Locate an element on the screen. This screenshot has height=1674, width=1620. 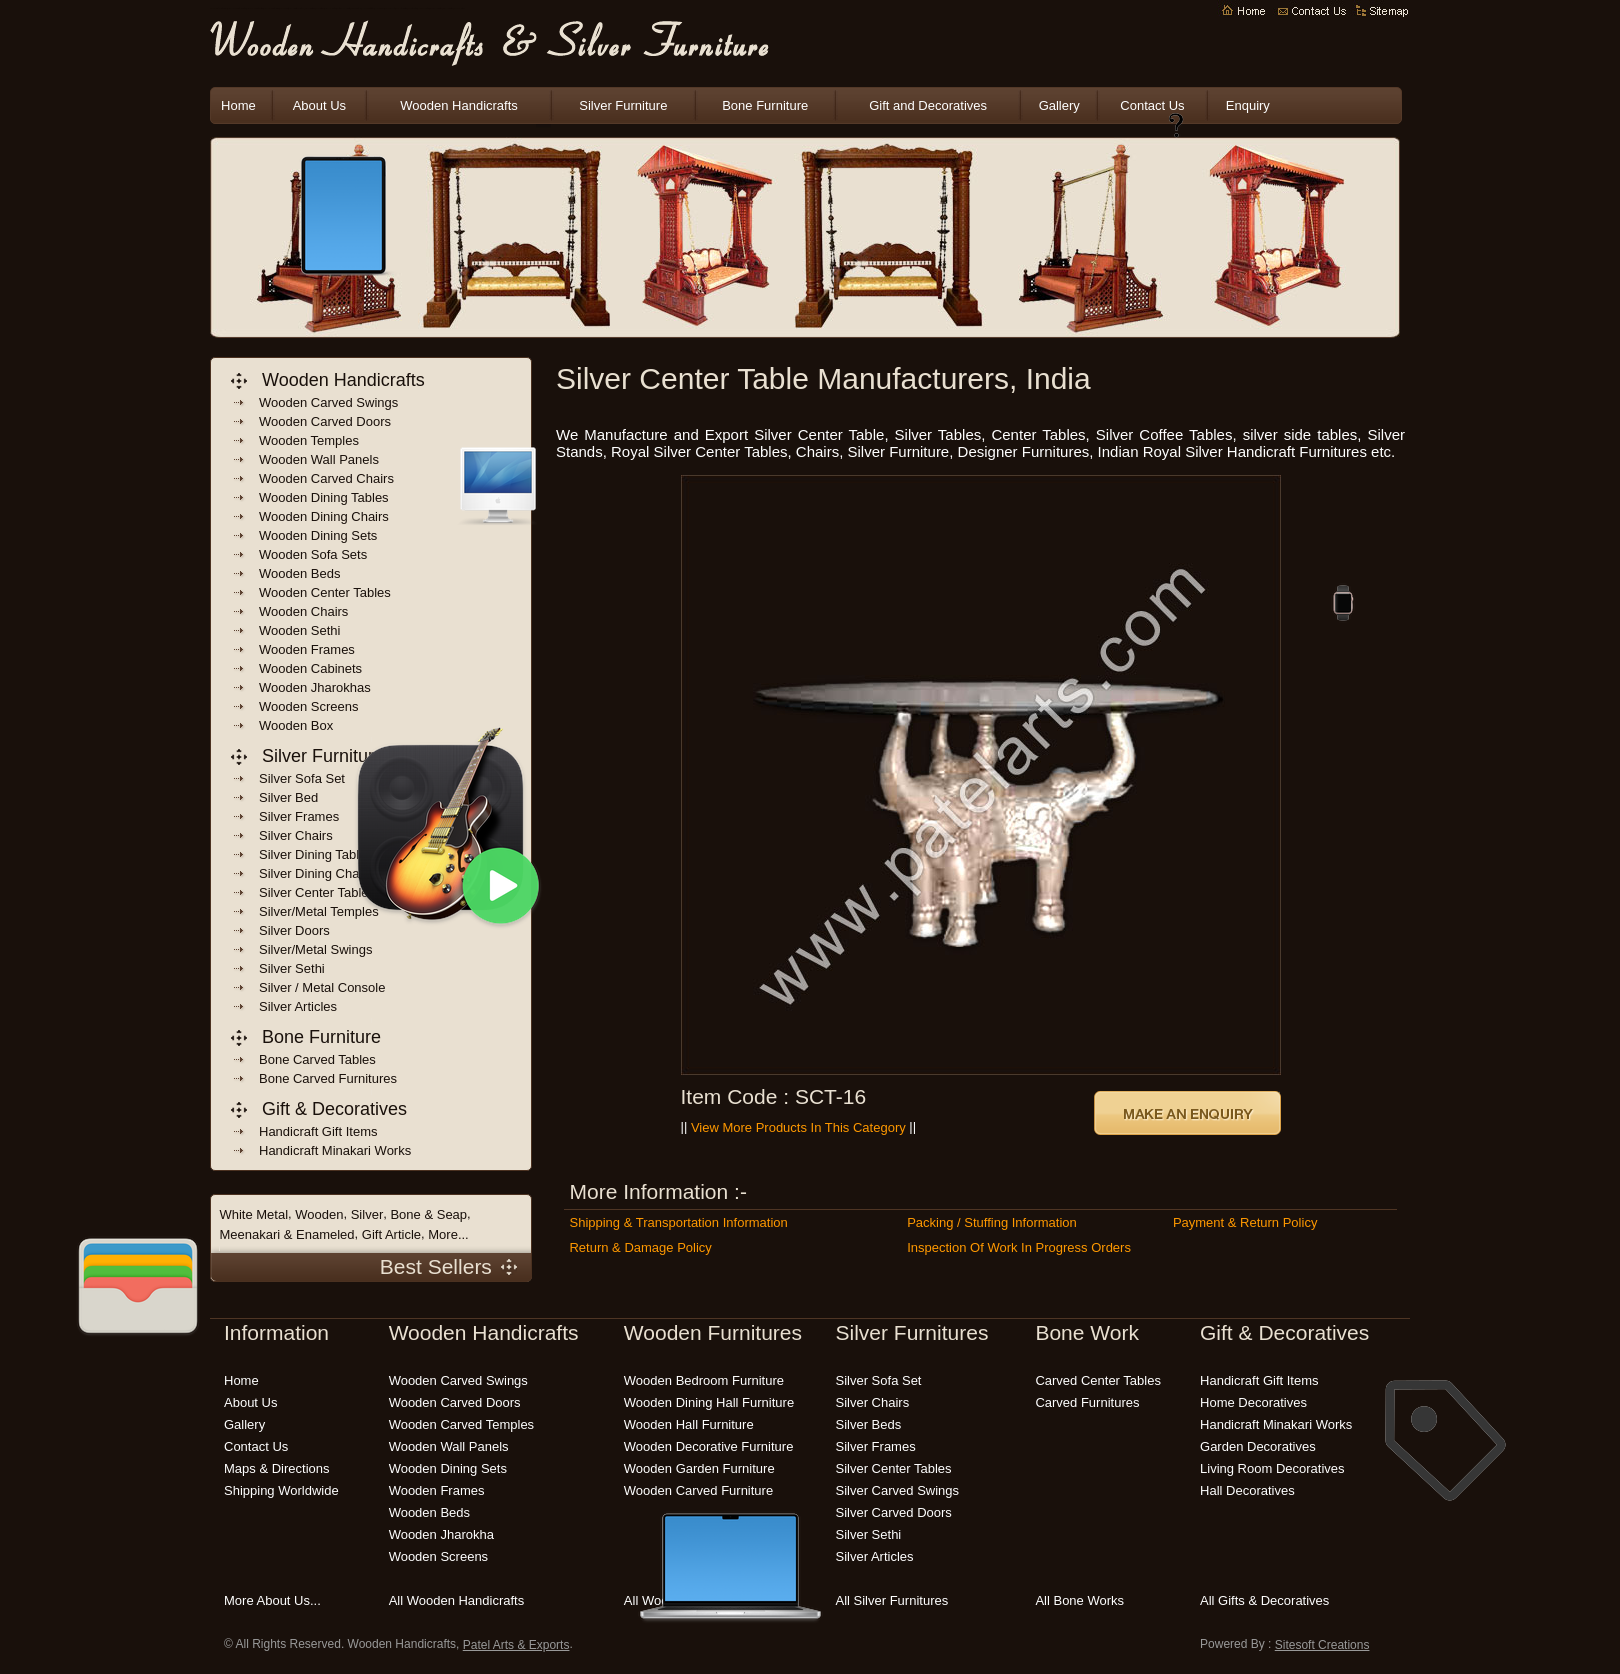
represents this macbook pro in system settings is located at coordinates (730, 1552).